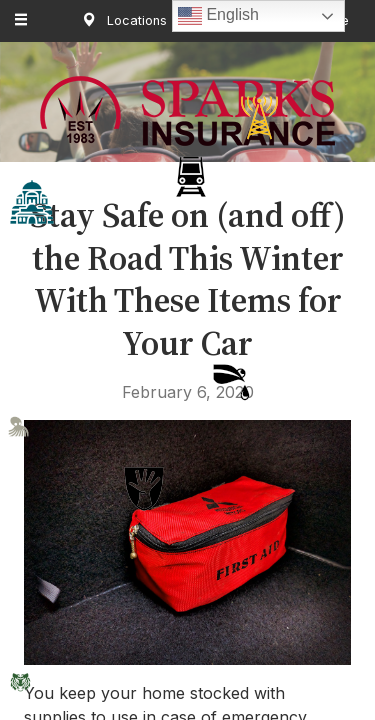 The width and height of the screenshot is (375, 720). Describe the element at coordinates (231, 382) in the screenshot. I see `indicates moisture or humidity level` at that location.